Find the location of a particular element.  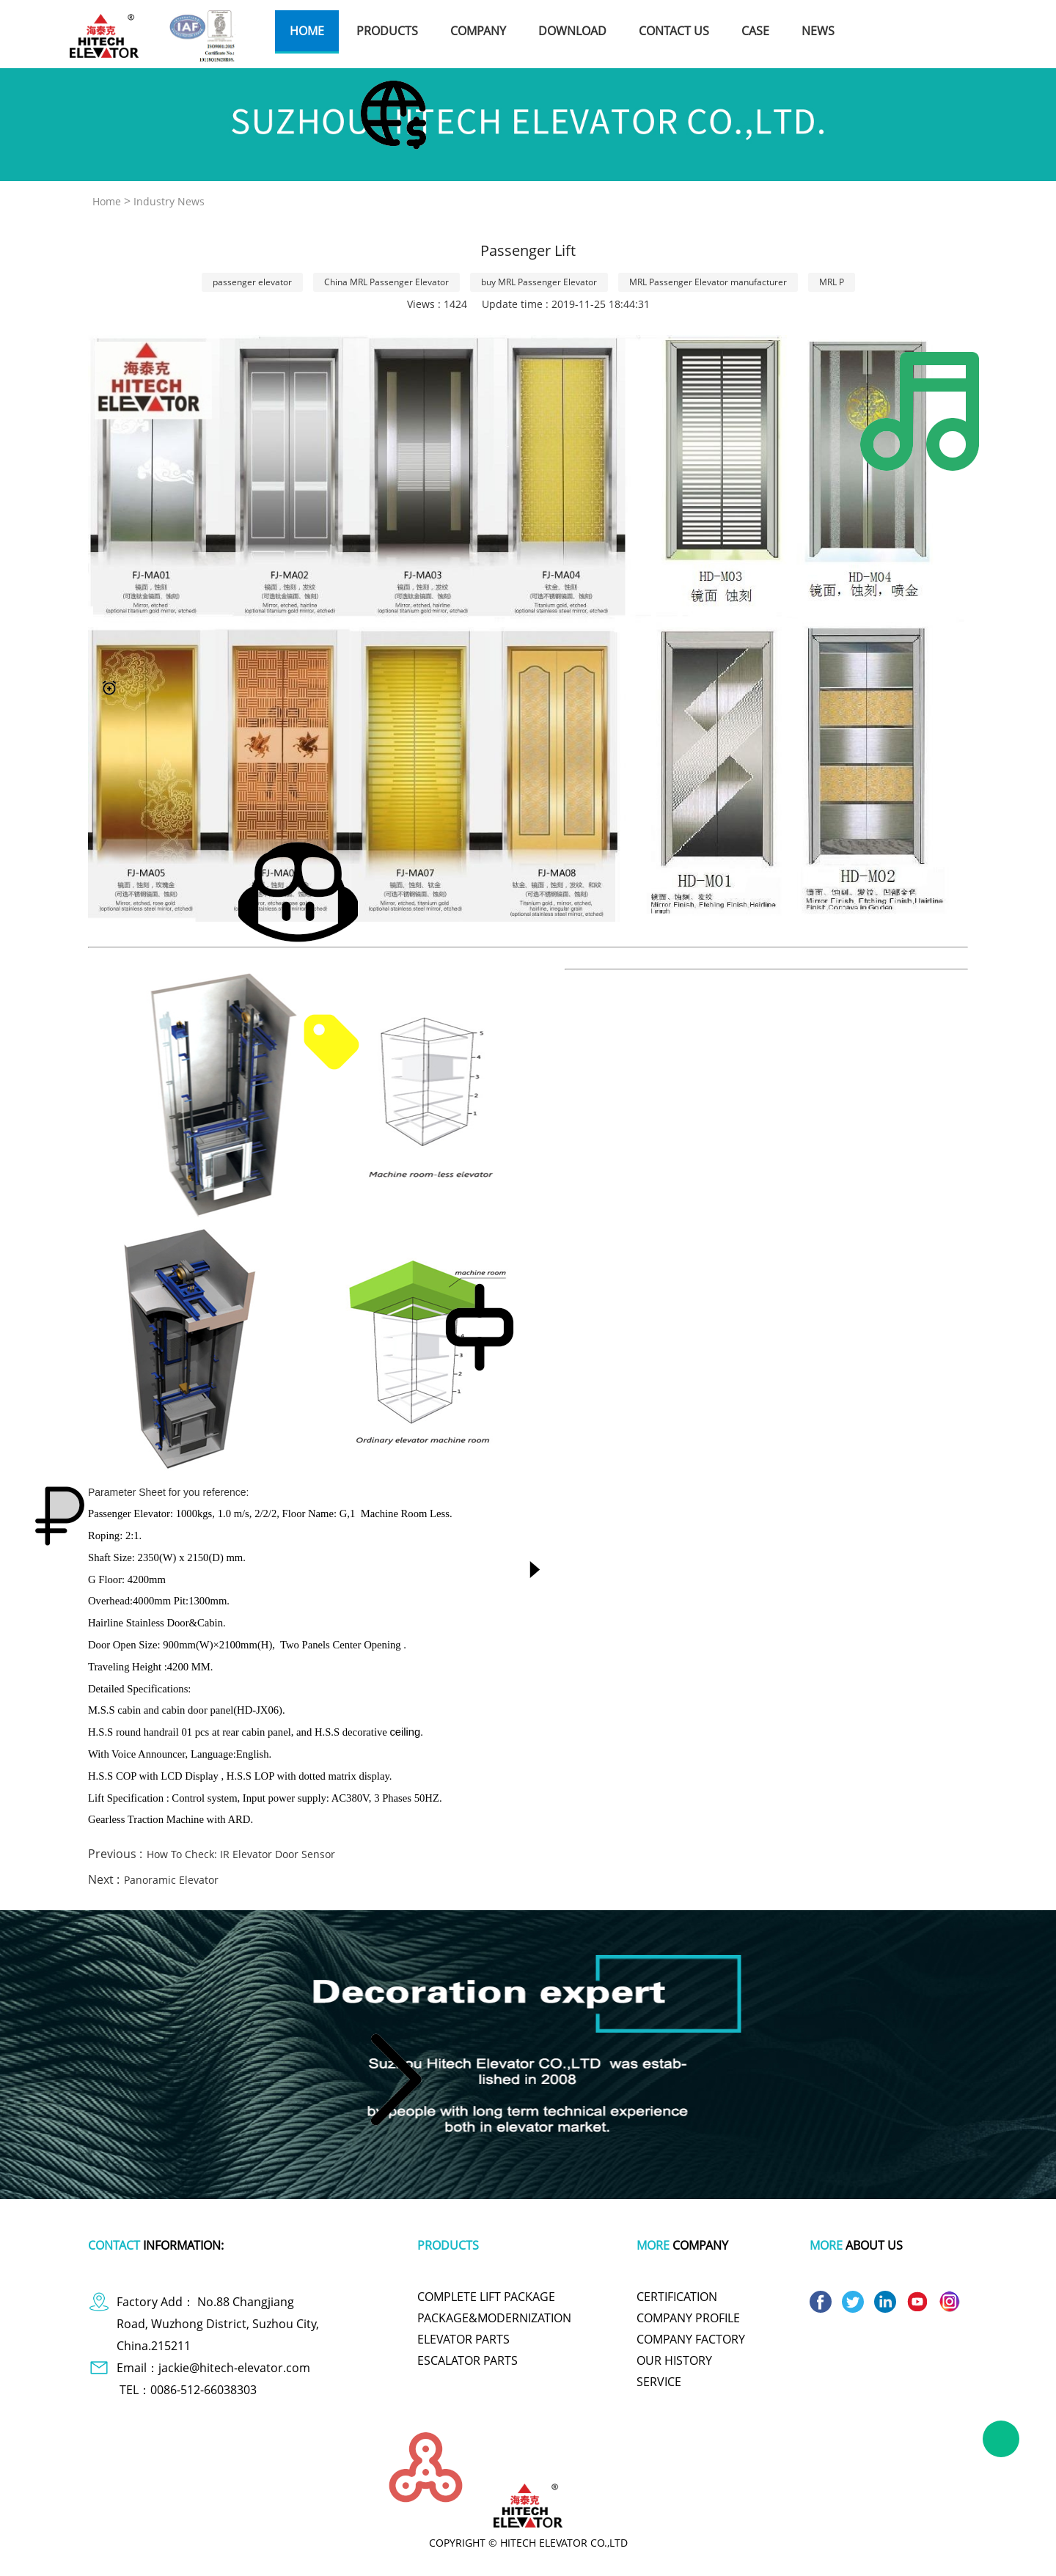

add or manage tags is located at coordinates (331, 1042).